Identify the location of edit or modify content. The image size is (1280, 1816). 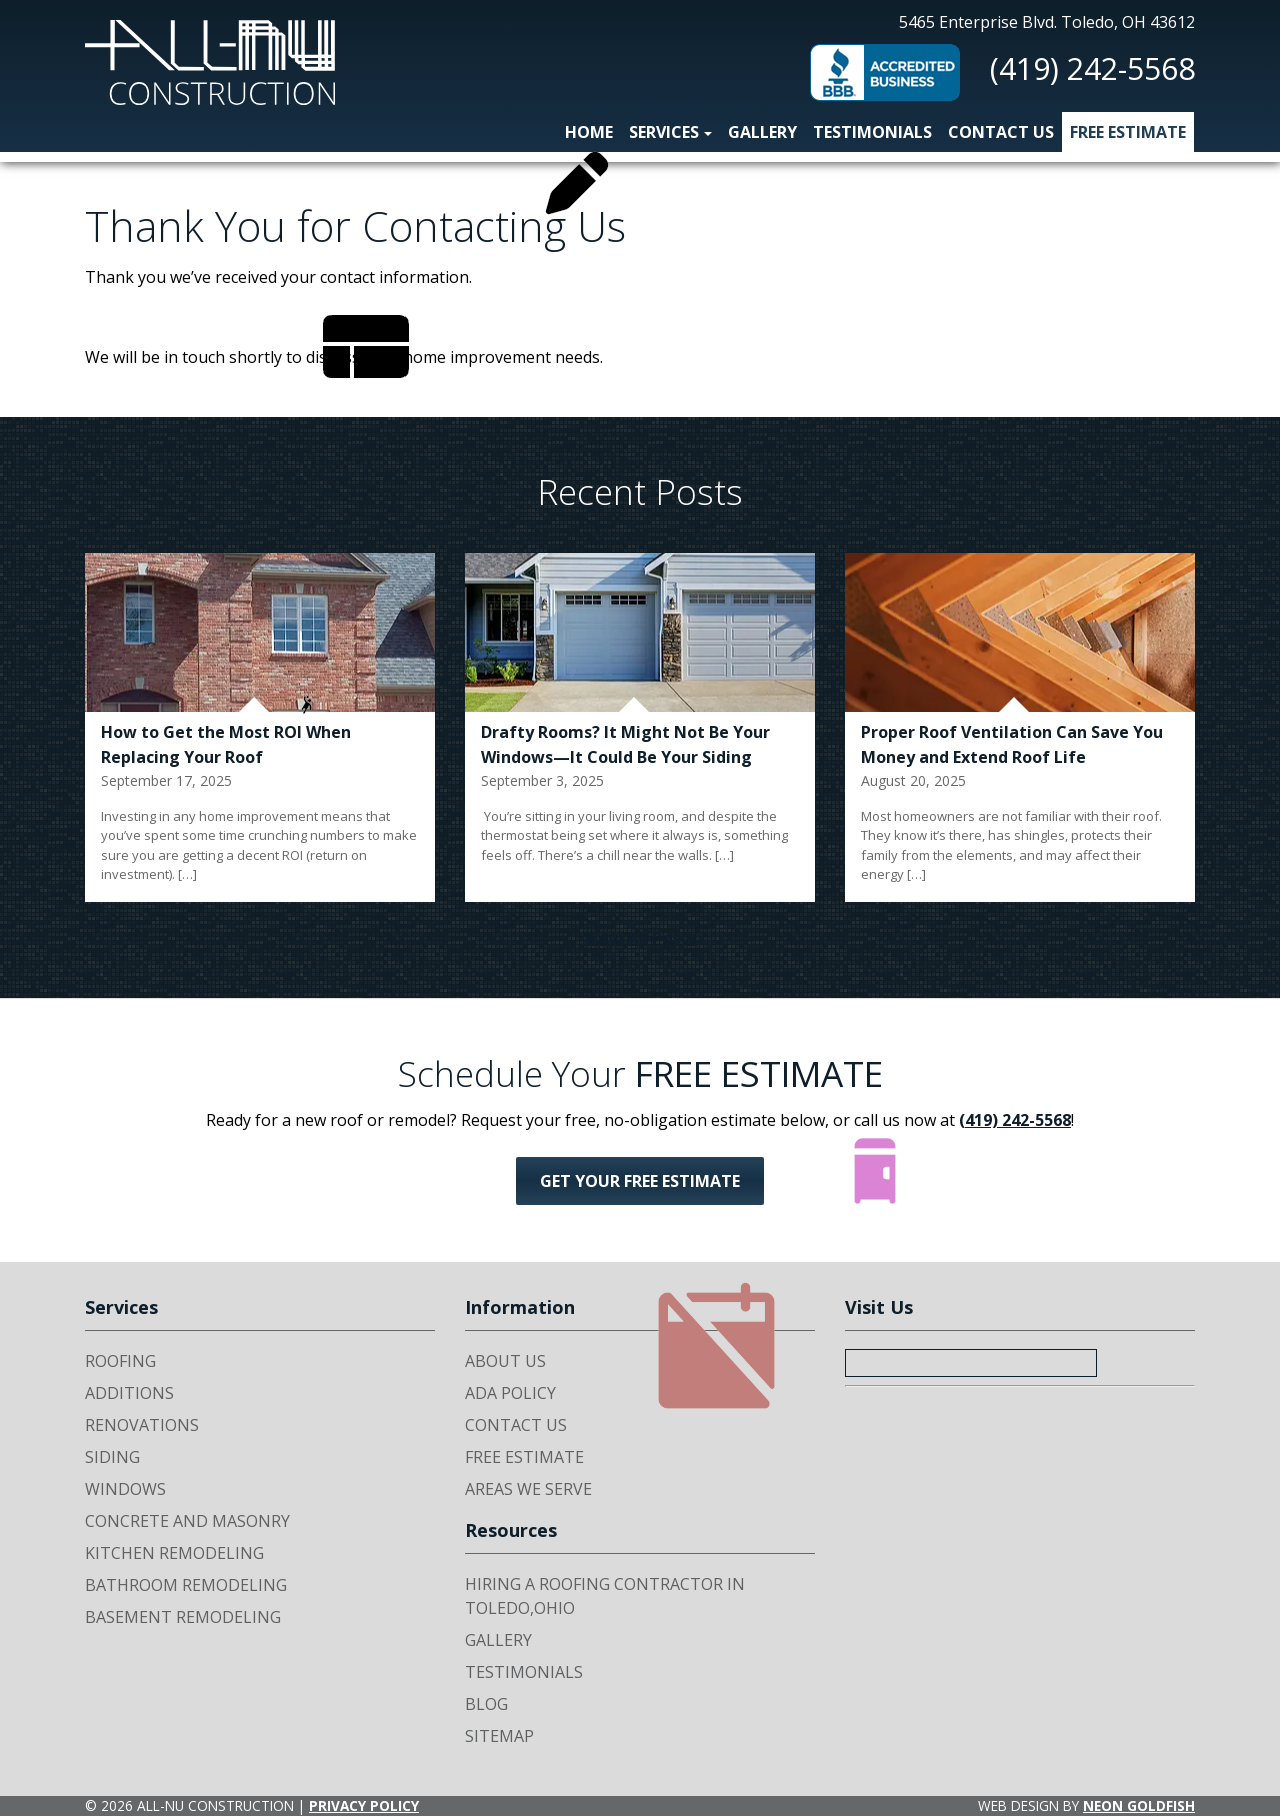
(577, 183).